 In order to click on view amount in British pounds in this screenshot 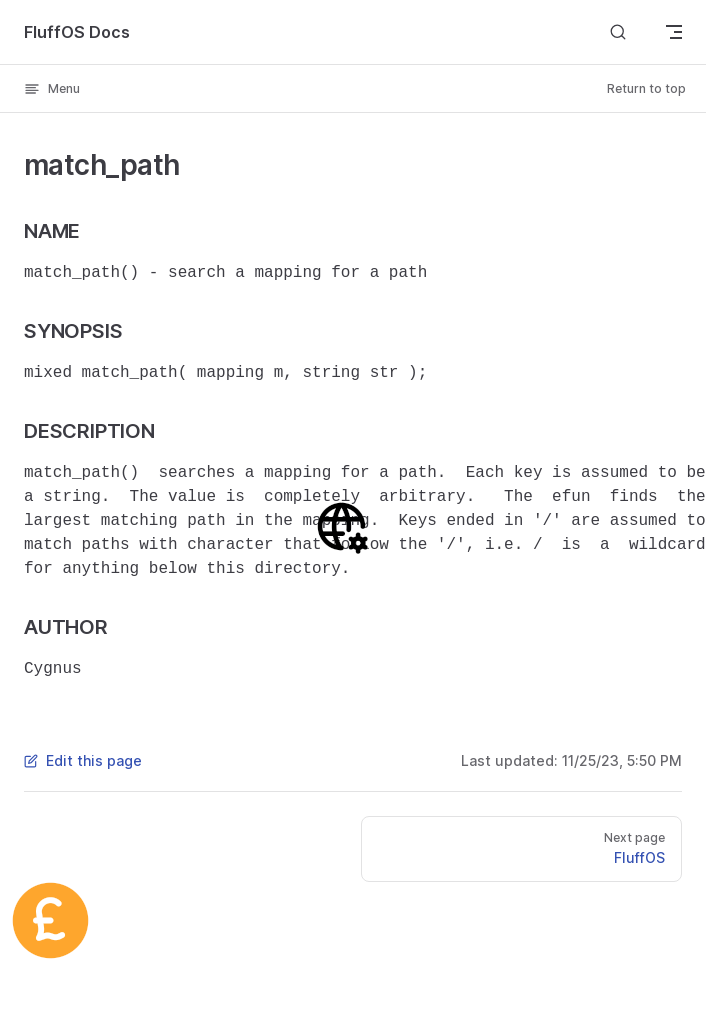, I will do `click(50, 920)`.